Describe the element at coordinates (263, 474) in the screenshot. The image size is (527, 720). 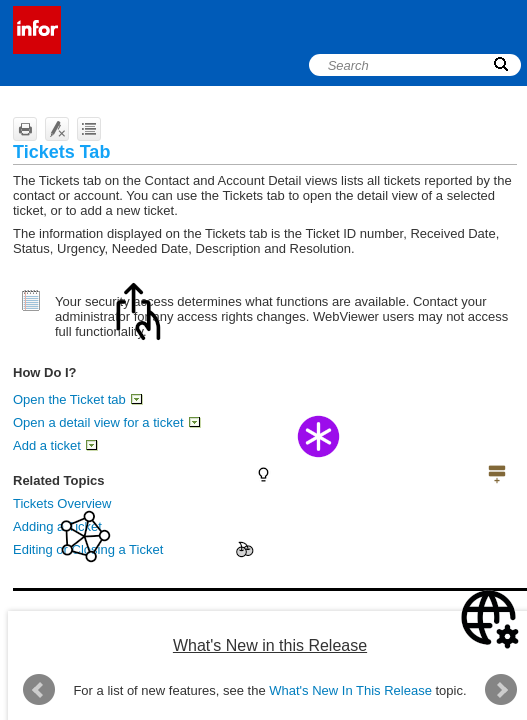
I see `view tips or suggestions` at that location.